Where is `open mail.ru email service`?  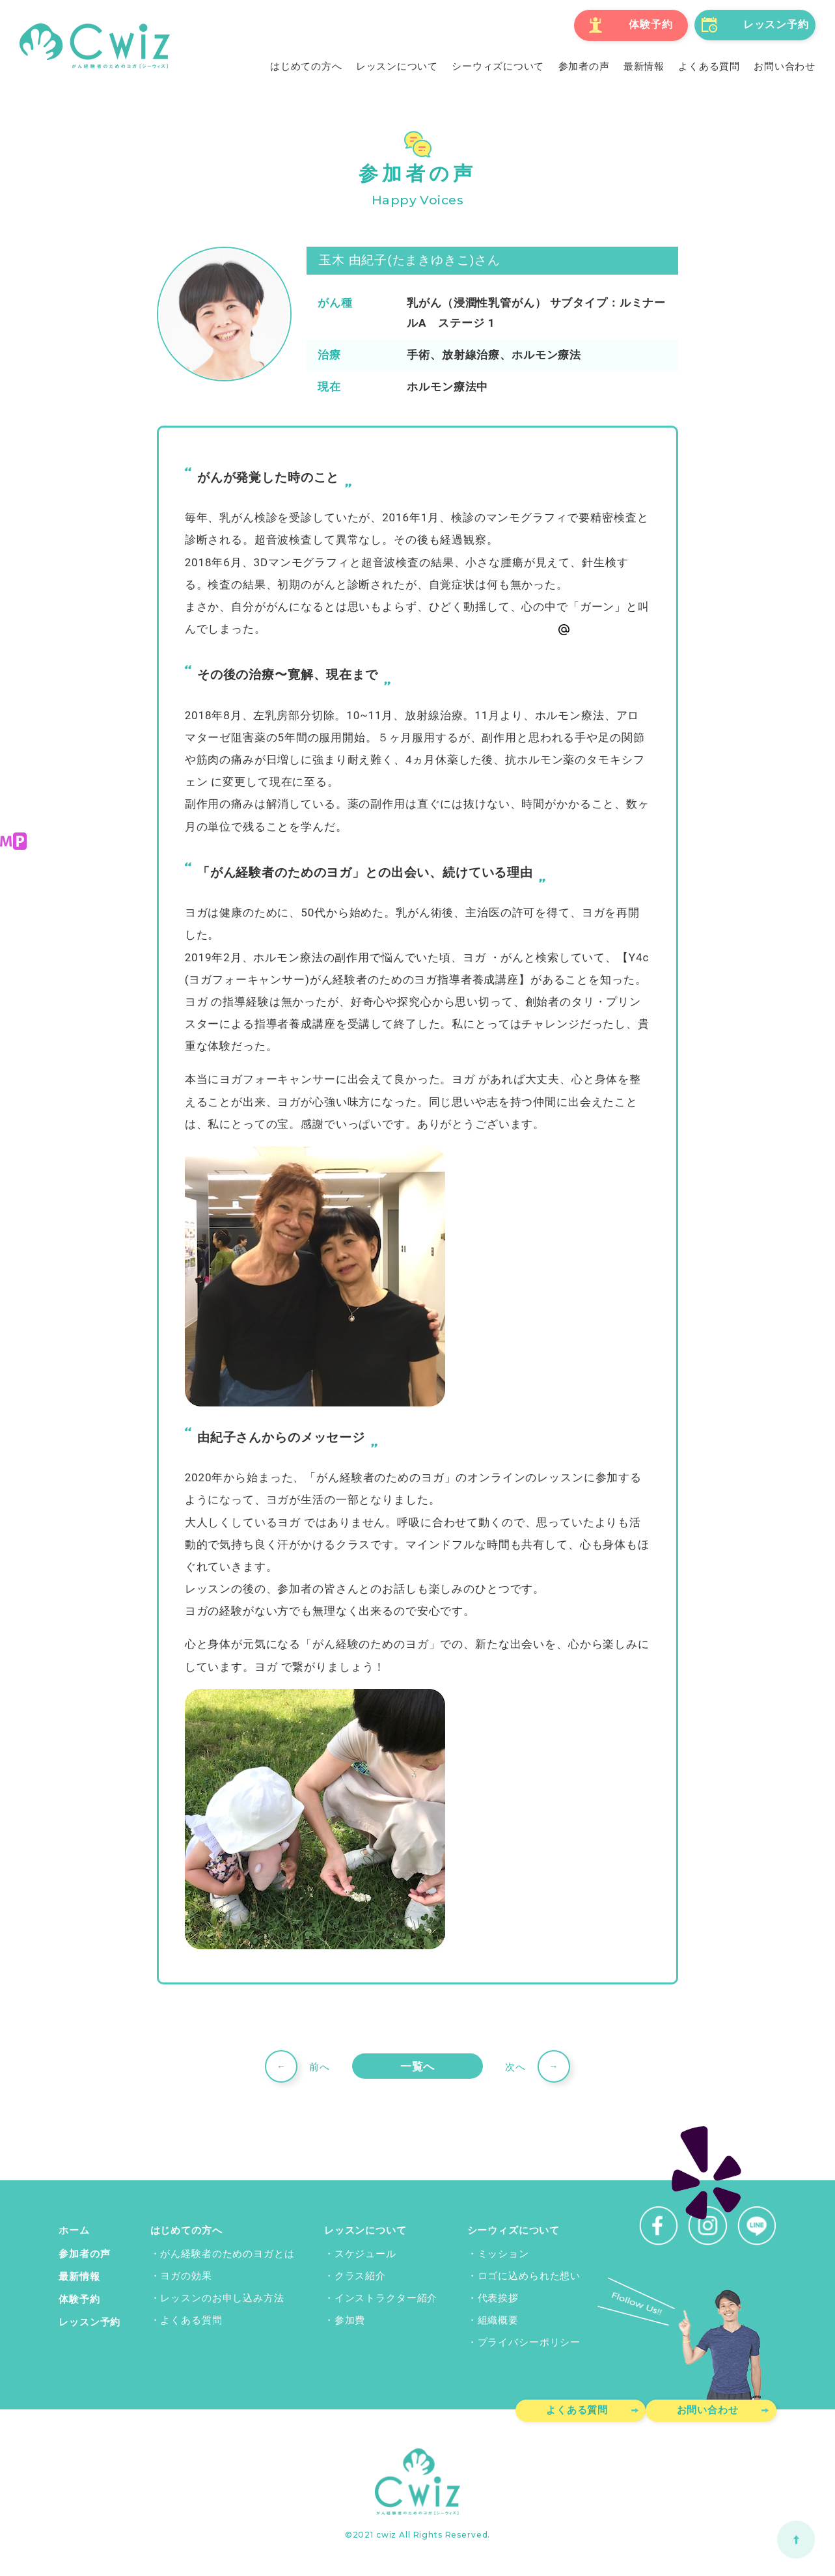
open mail.ru email service is located at coordinates (564, 629).